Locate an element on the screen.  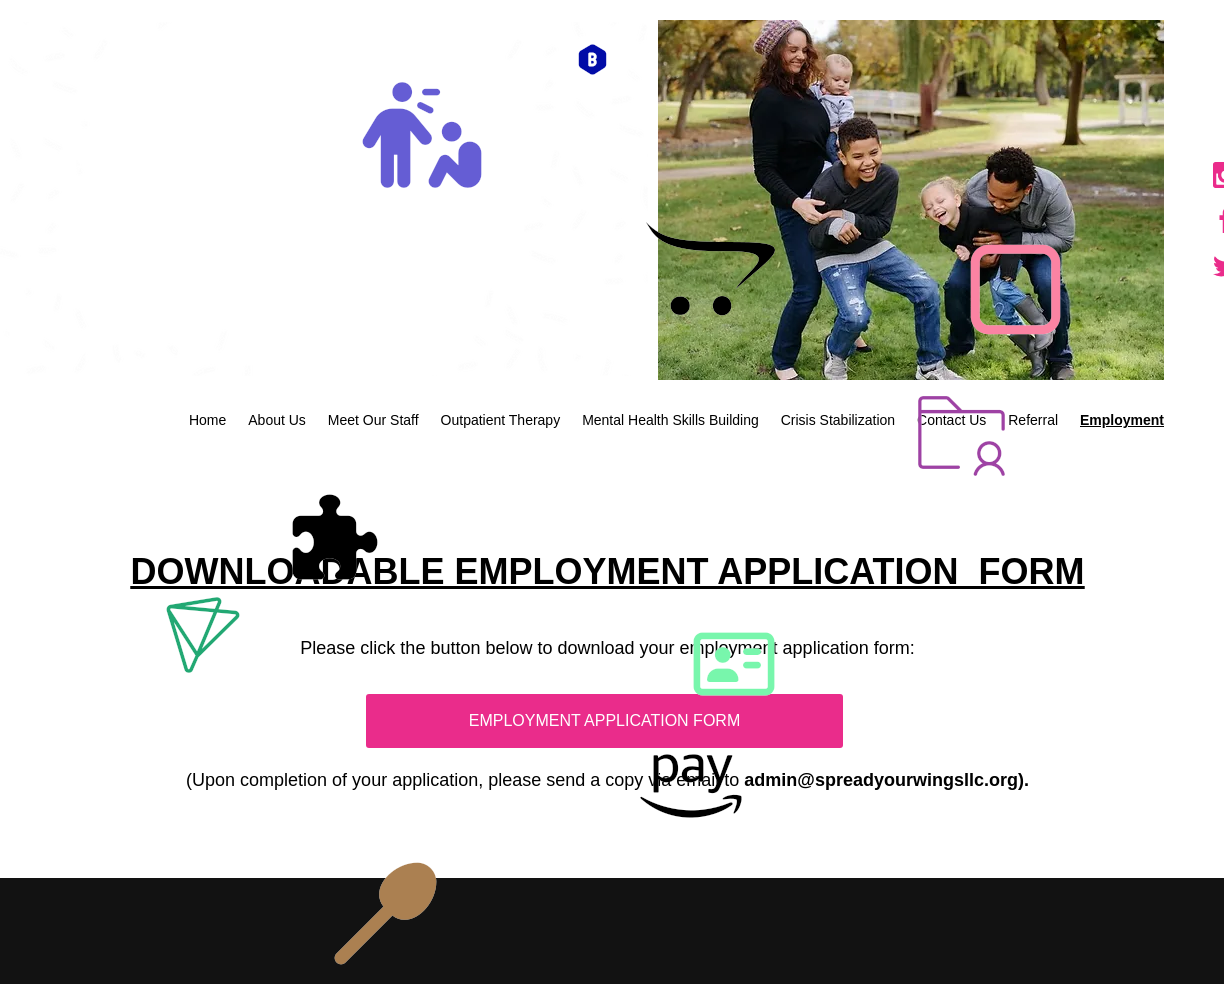
pay with amazon pay is located at coordinates (691, 786).